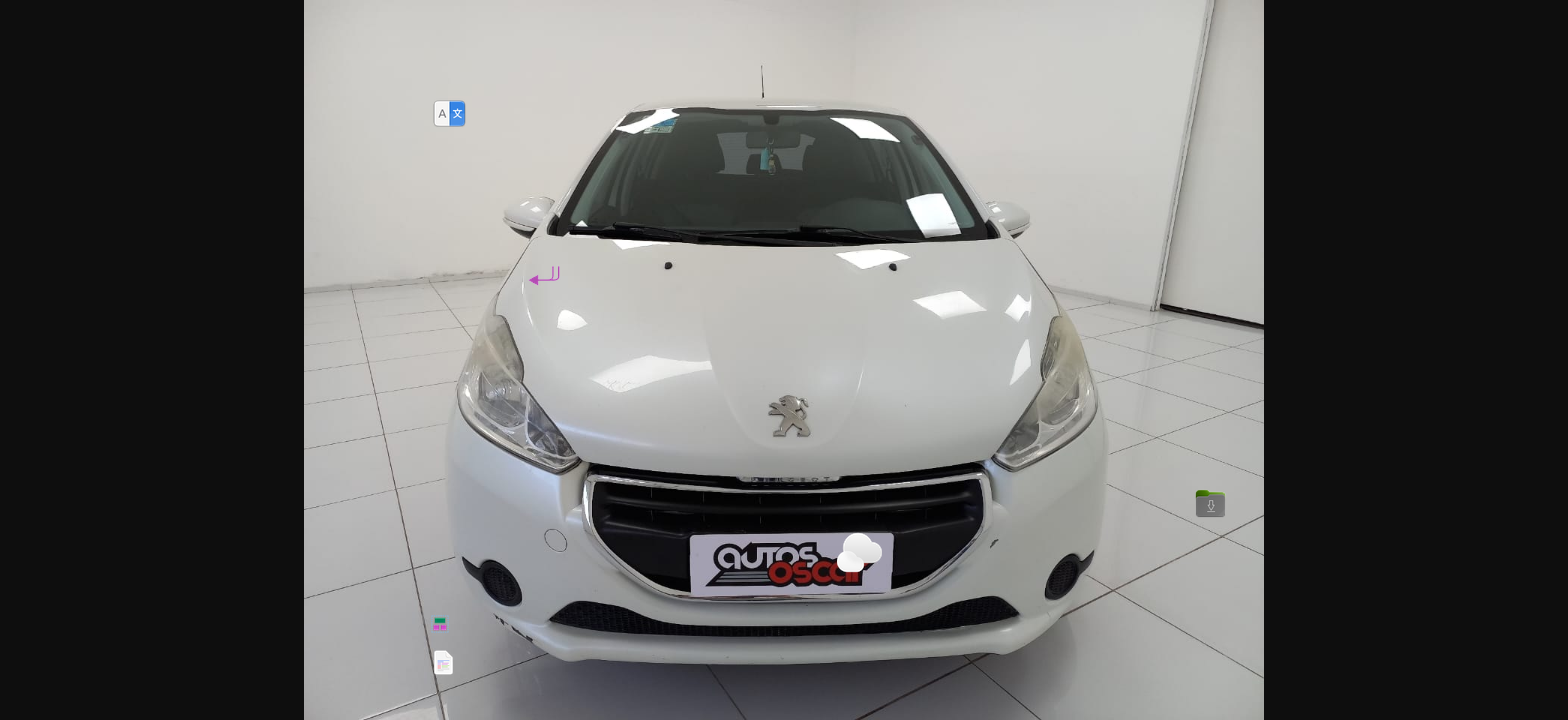 The height and width of the screenshot is (720, 1568). Describe the element at coordinates (543, 273) in the screenshot. I see `reply all to an email message` at that location.